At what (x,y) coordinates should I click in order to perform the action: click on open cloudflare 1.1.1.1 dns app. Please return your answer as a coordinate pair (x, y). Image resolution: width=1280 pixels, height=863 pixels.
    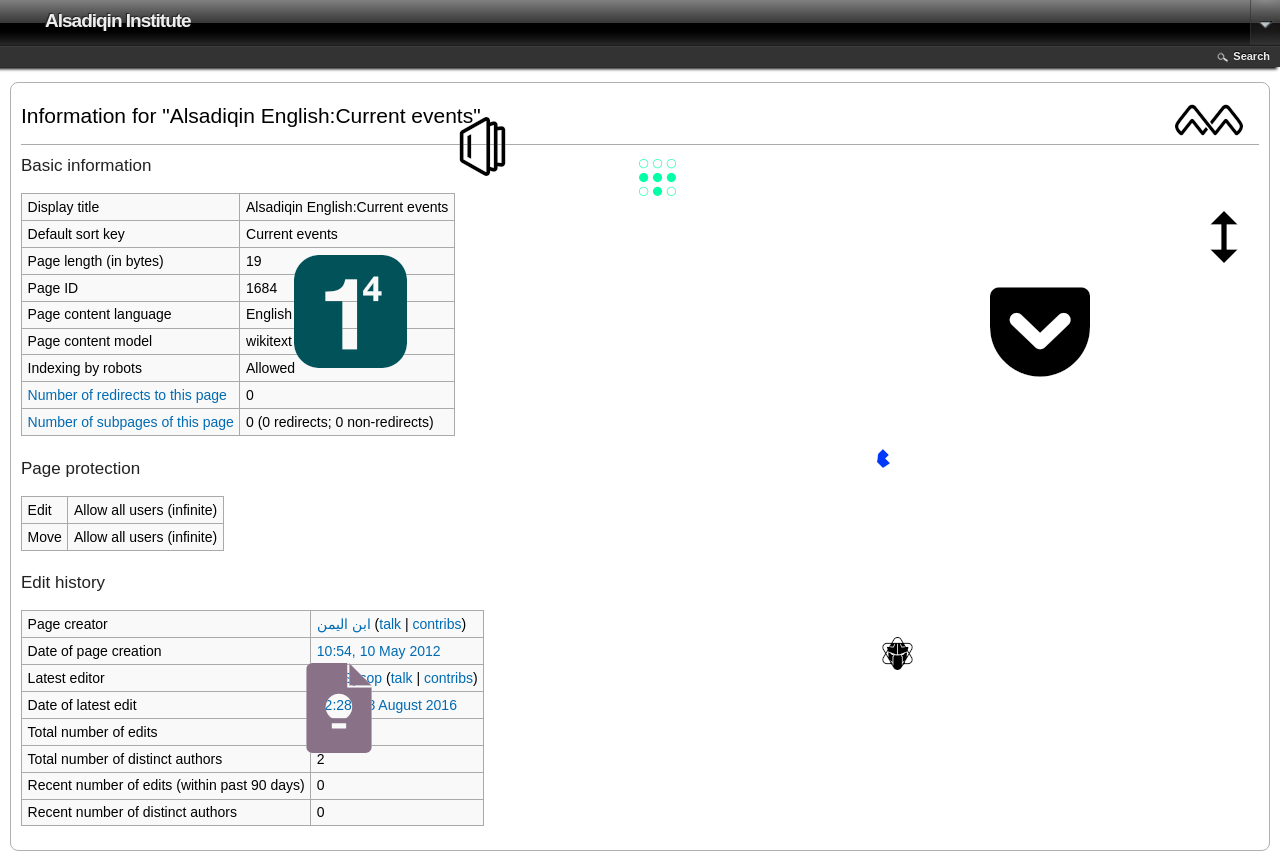
    Looking at the image, I should click on (350, 311).